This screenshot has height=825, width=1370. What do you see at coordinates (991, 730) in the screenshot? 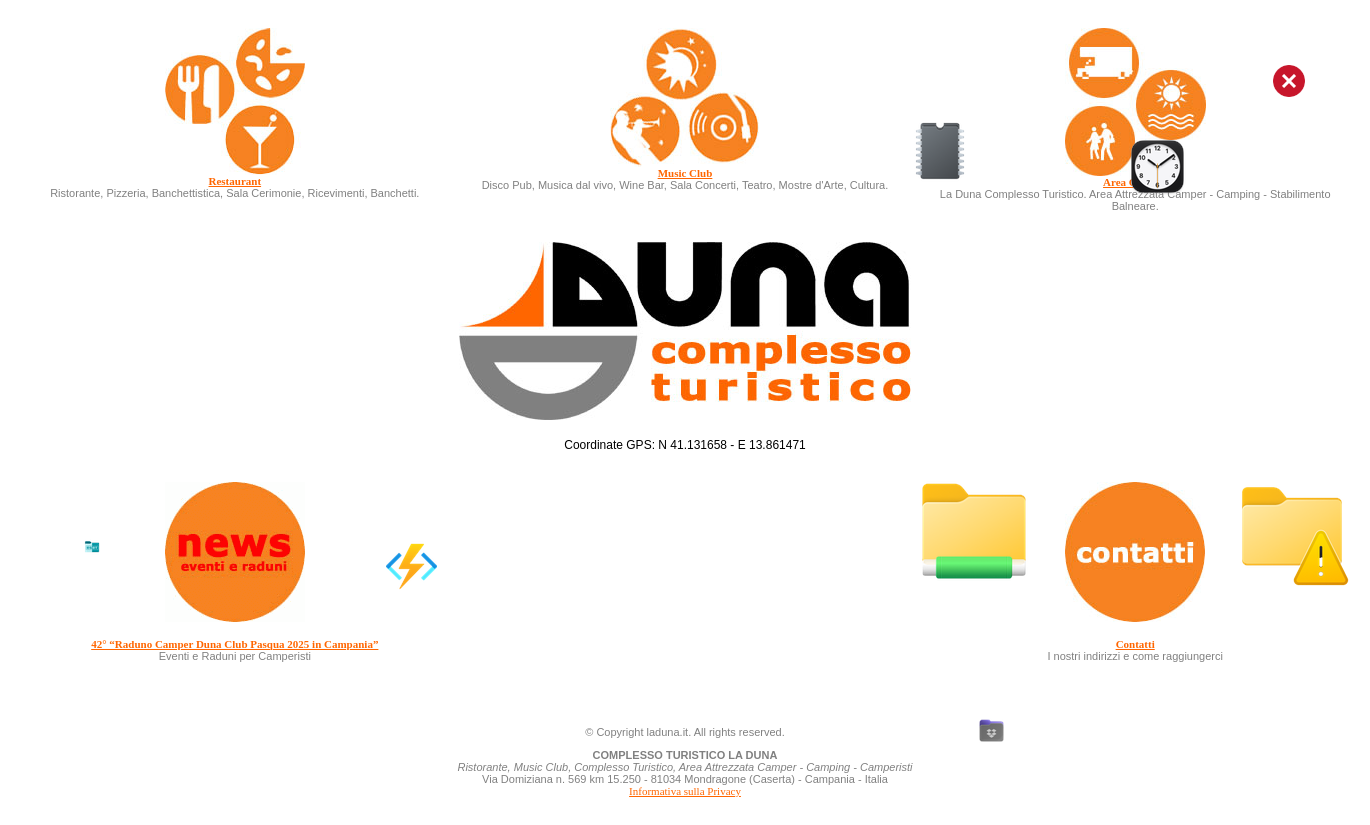
I see `open your dropbox synced folder` at bounding box center [991, 730].